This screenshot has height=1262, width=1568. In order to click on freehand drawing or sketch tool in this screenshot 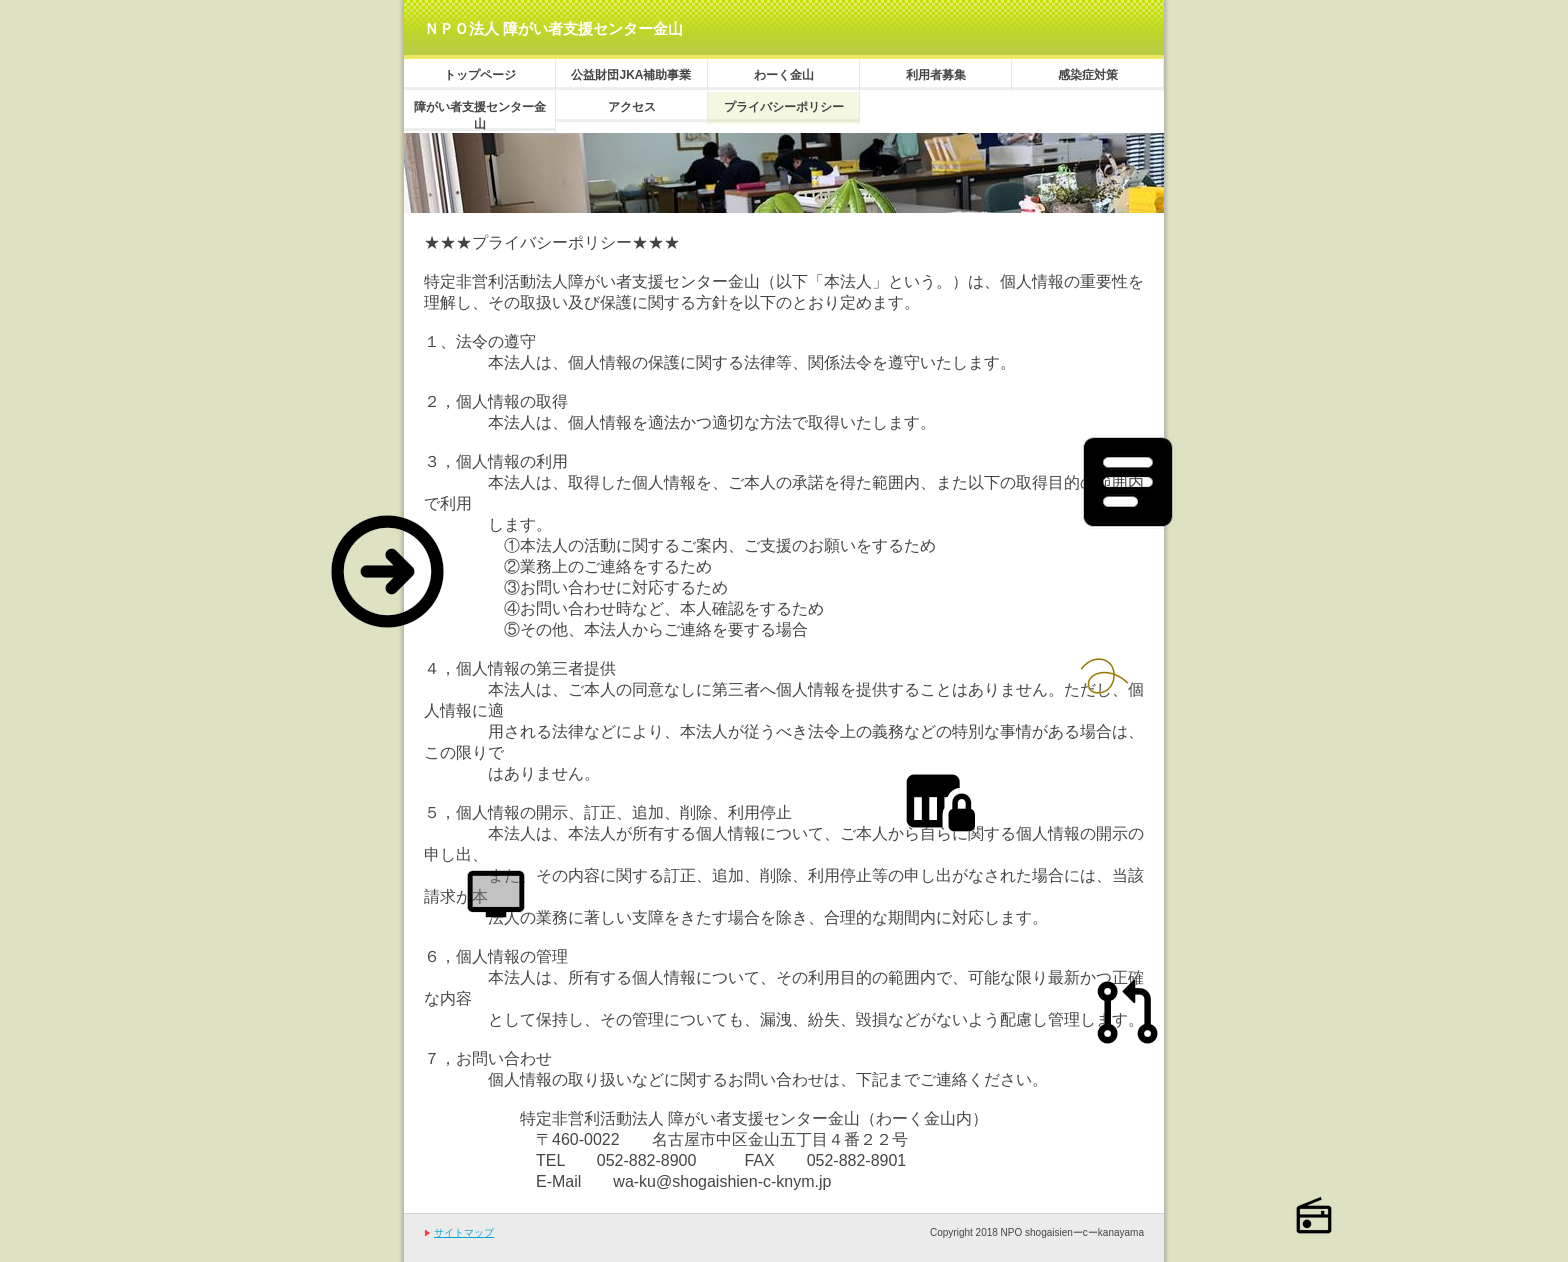, I will do `click(1102, 676)`.